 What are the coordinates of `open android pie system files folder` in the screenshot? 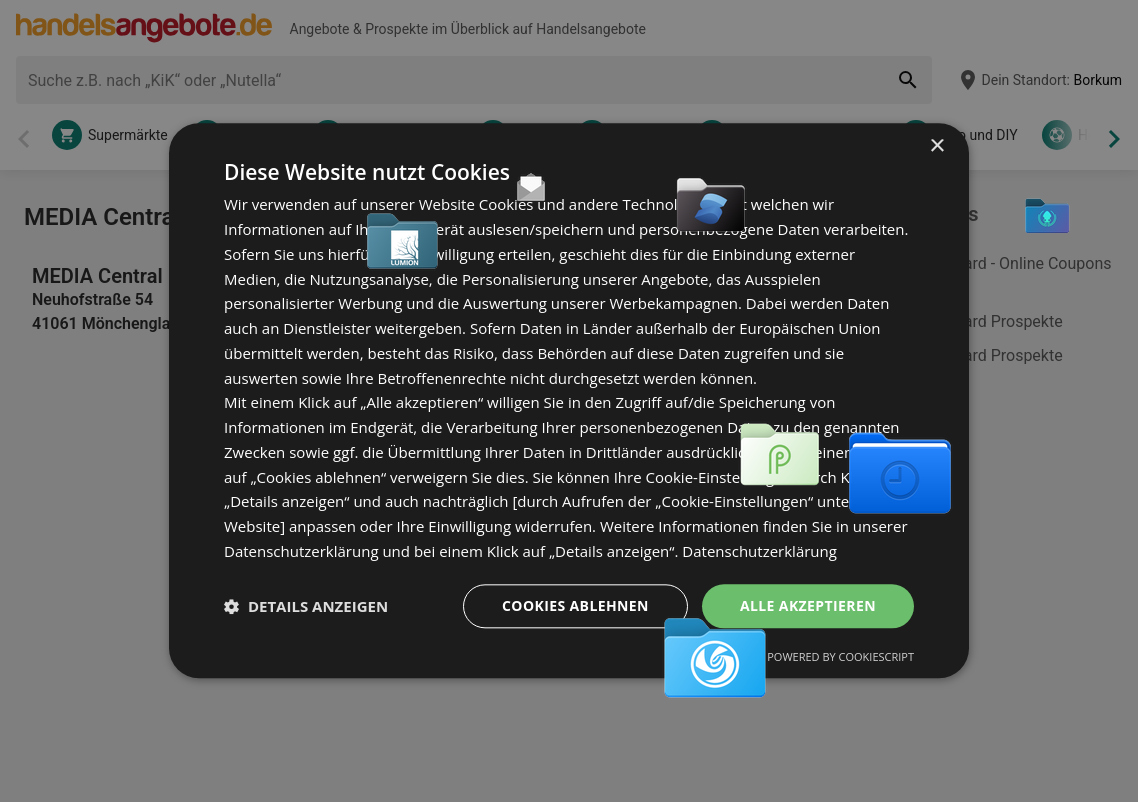 It's located at (779, 456).